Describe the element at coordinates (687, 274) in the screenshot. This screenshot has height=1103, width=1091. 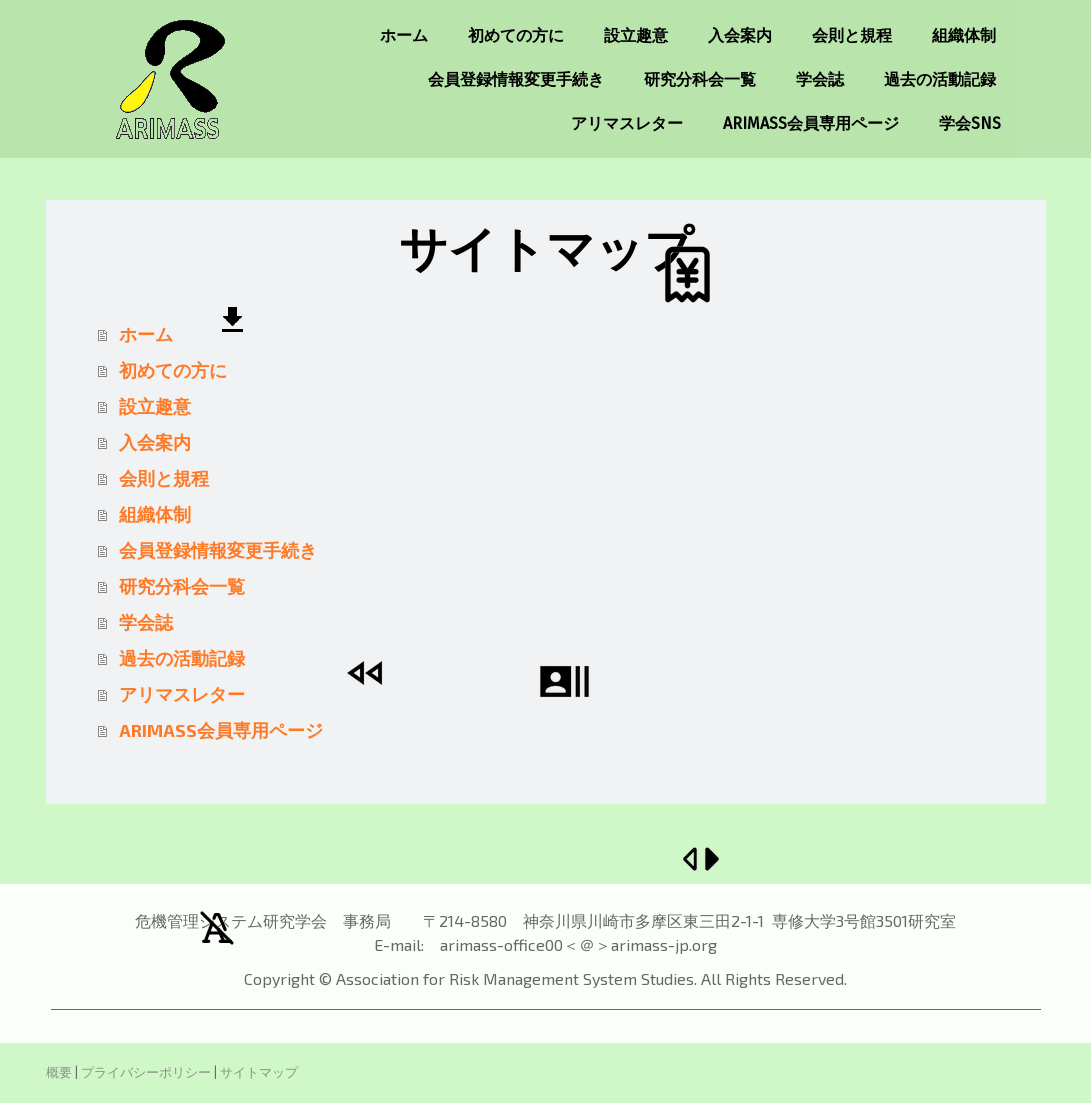
I see `view yen transaction receipt` at that location.